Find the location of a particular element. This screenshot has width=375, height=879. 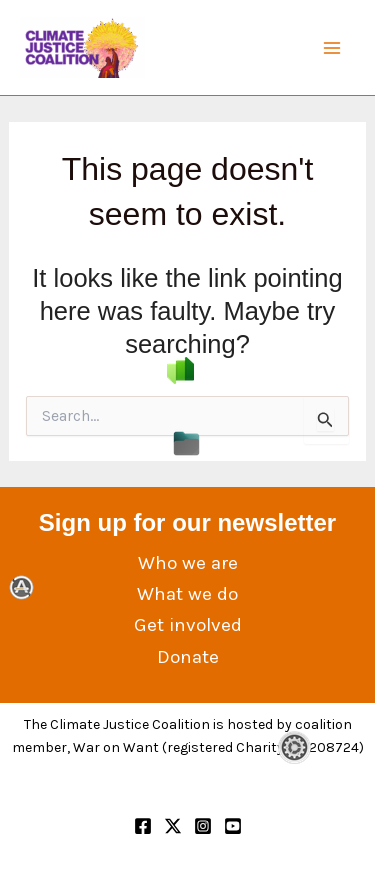

check for available software updates is located at coordinates (21, 587).